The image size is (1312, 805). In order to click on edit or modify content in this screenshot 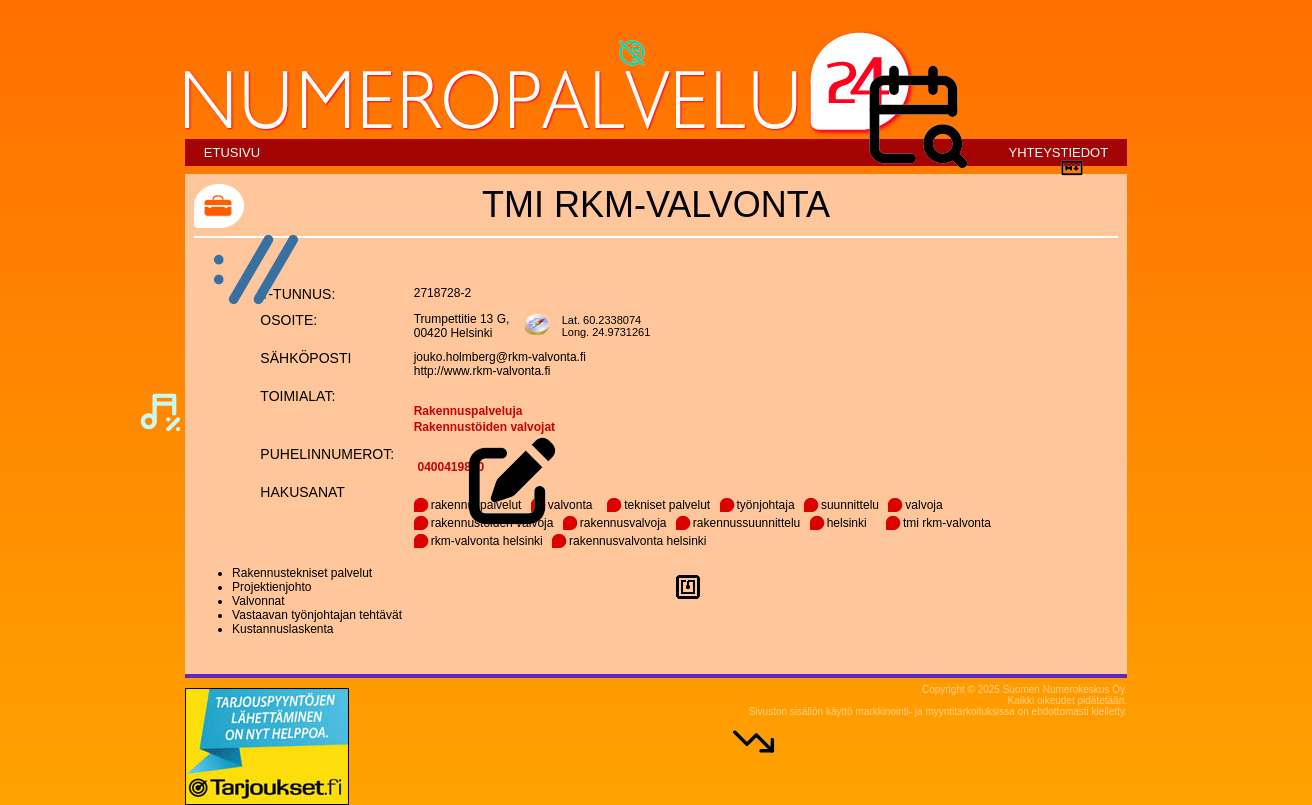, I will do `click(512, 480)`.